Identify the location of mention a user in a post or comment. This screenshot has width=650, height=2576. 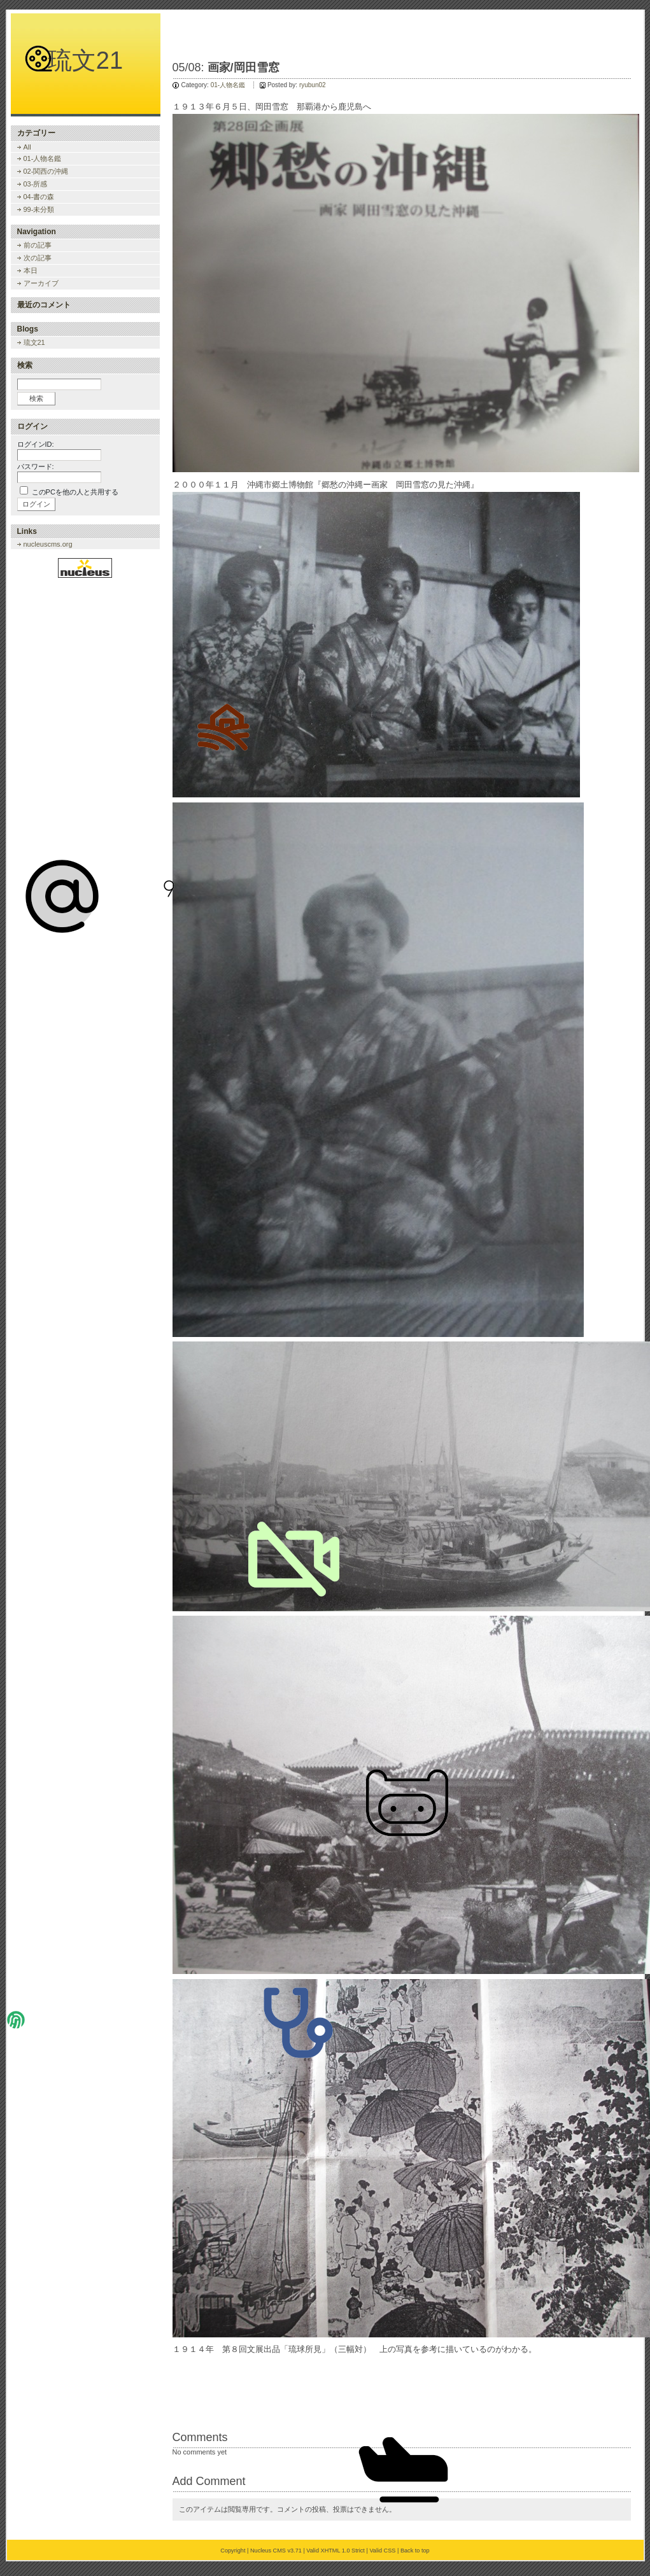
(62, 896).